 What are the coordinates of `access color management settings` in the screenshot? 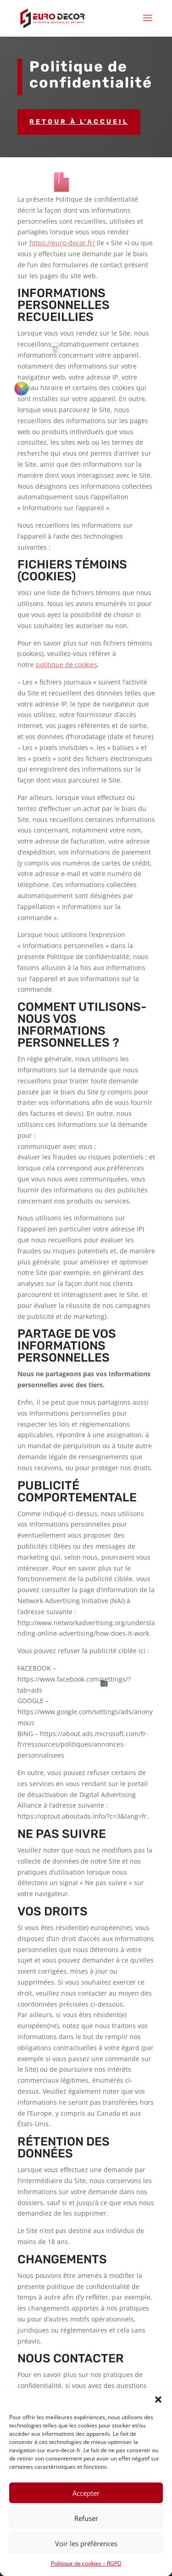 It's located at (21, 388).